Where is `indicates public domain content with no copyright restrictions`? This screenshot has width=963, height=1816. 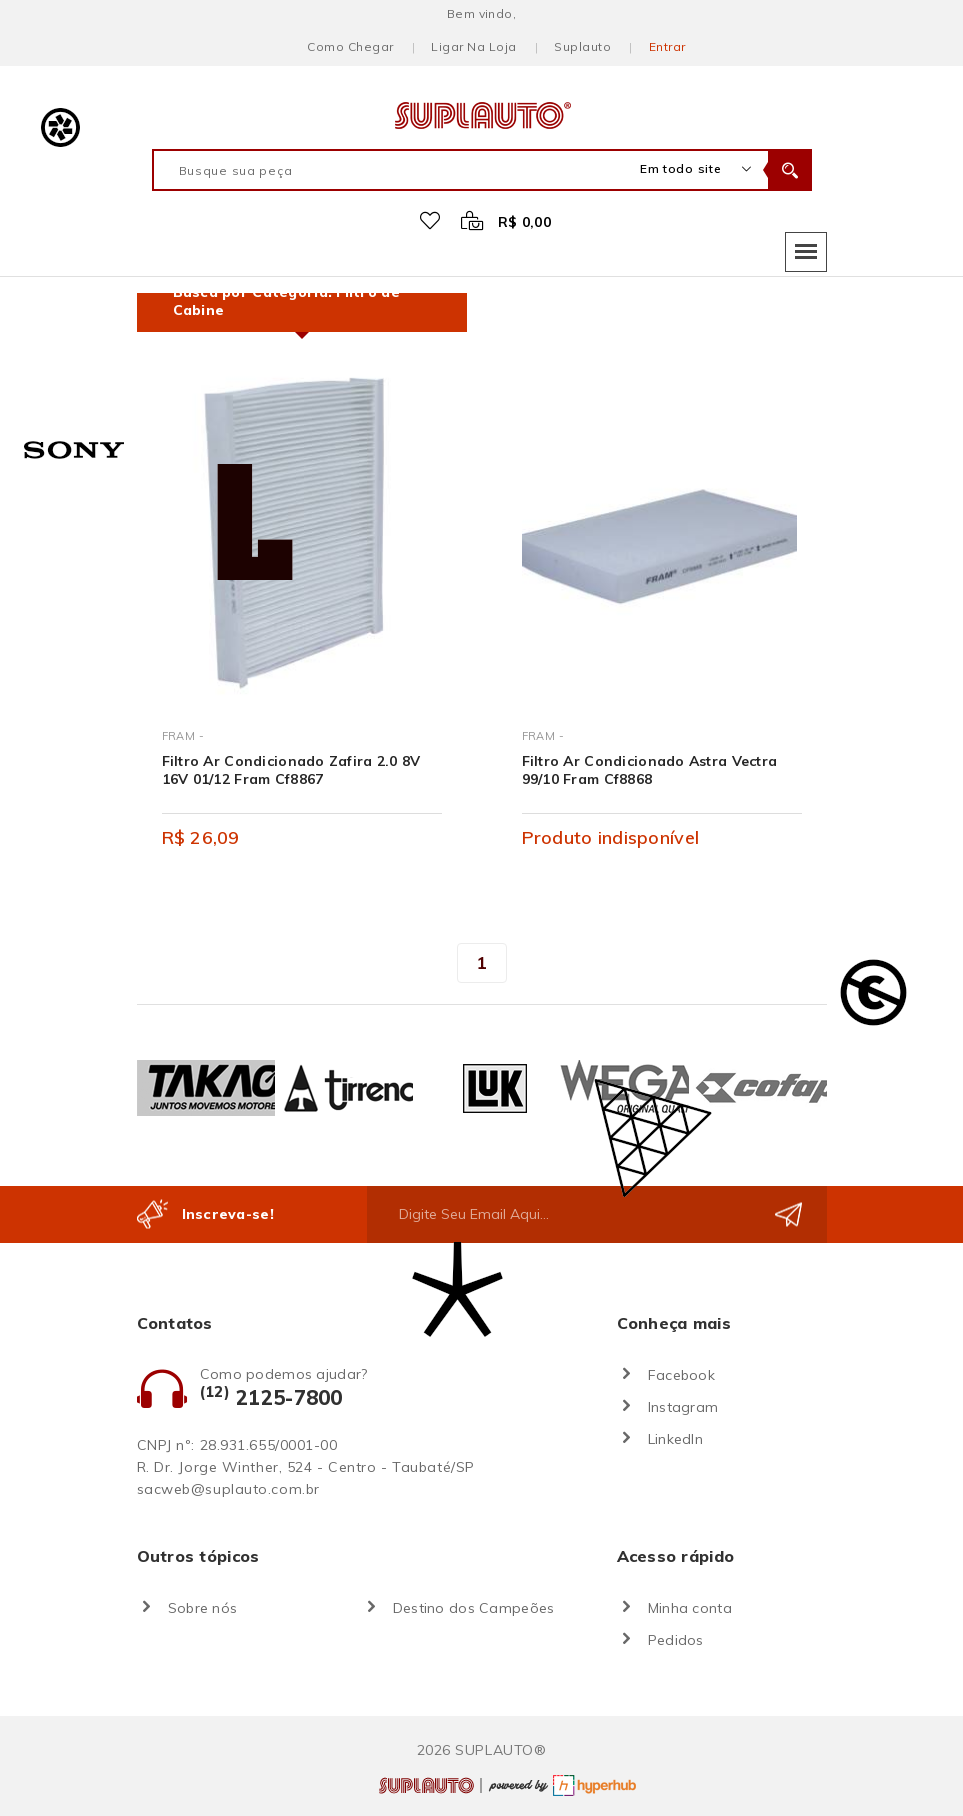
indicates public domain content with no copyright restrictions is located at coordinates (873, 992).